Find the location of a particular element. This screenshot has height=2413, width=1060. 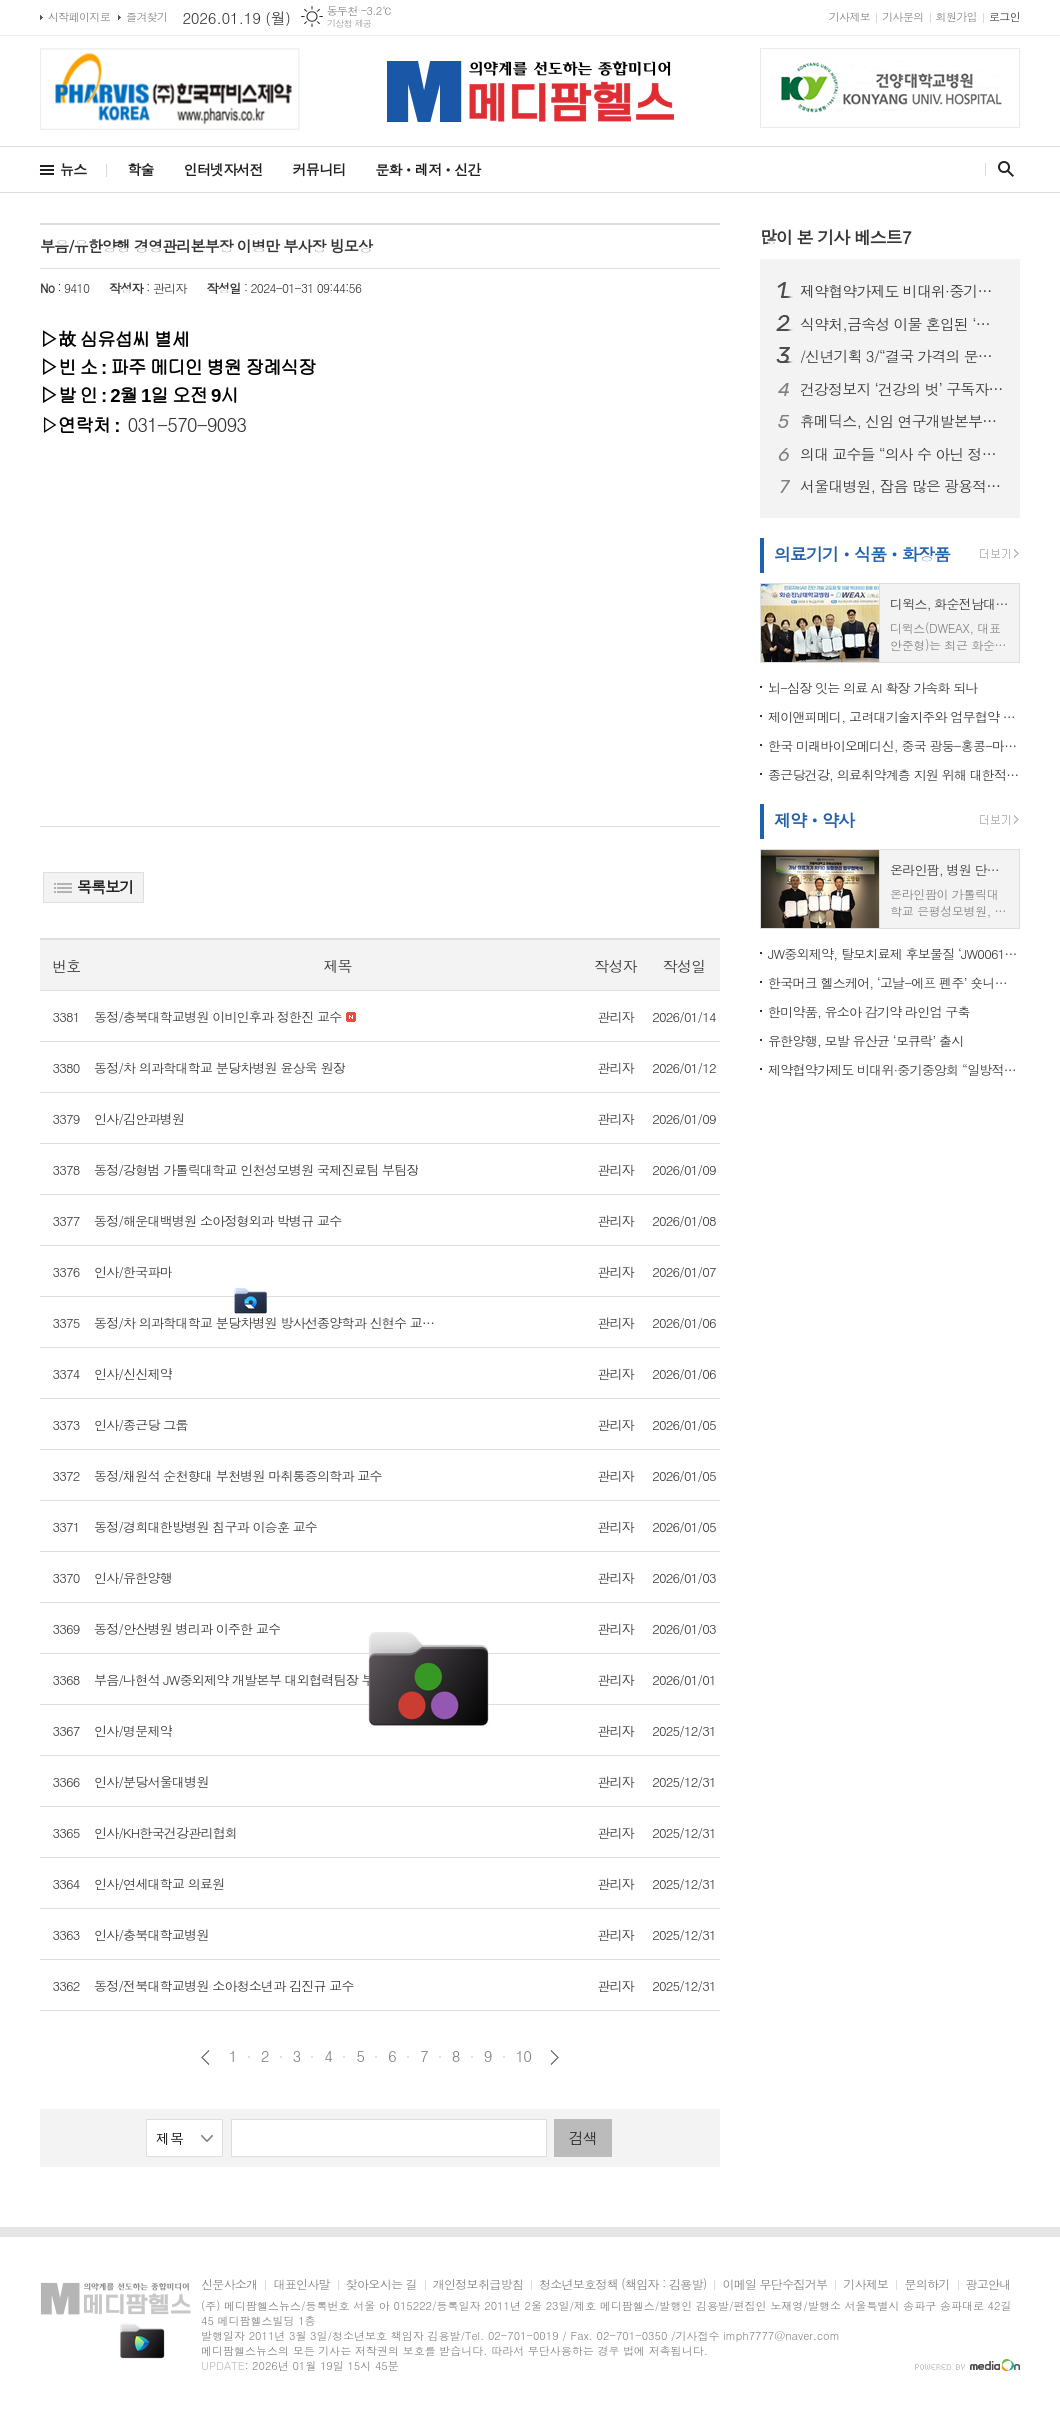

open wondershare repairit files folder is located at coordinates (250, 1301).